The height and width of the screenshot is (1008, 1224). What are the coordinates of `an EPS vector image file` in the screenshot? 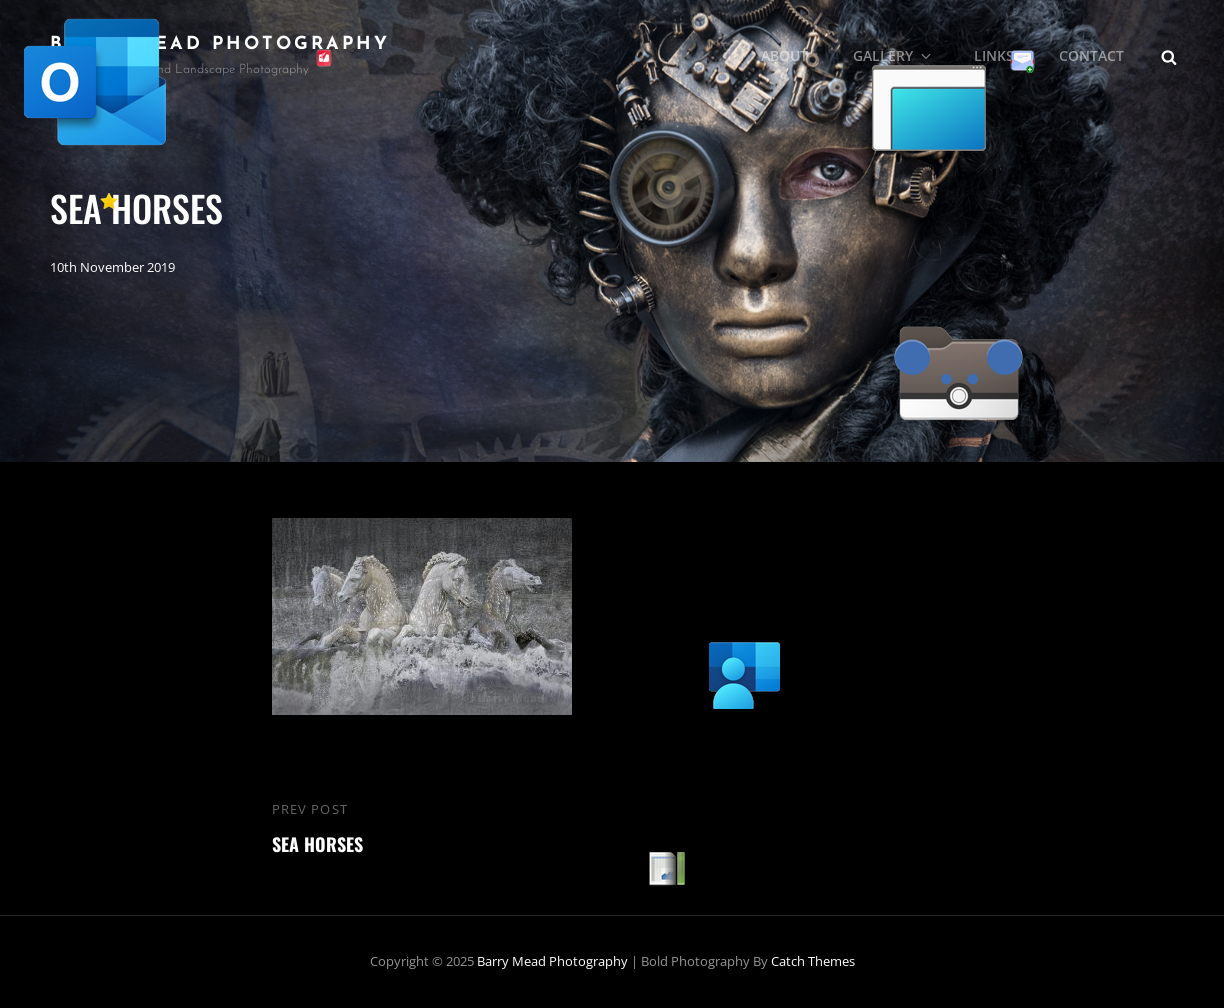 It's located at (324, 58).